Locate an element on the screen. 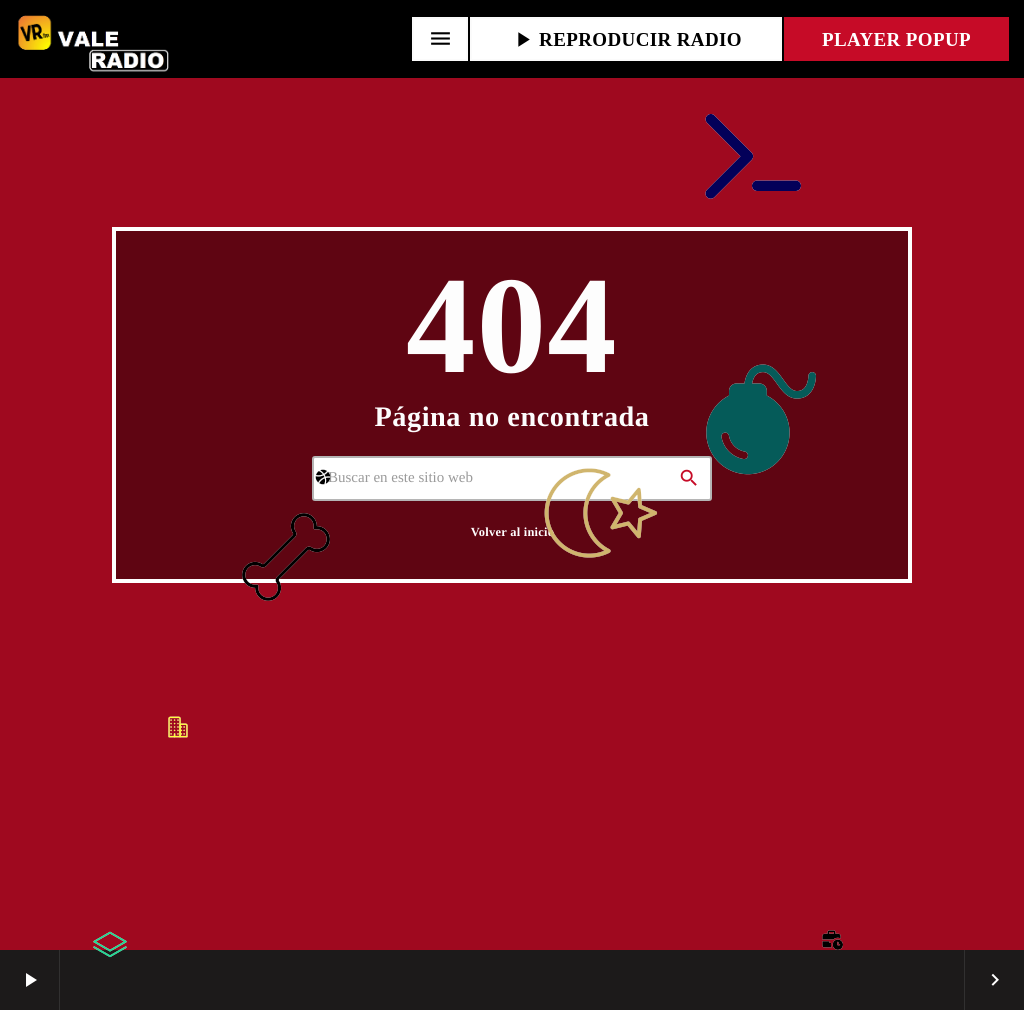 Image resolution: width=1024 pixels, height=1010 pixels. visit dribbble profile or portfolio is located at coordinates (323, 477).